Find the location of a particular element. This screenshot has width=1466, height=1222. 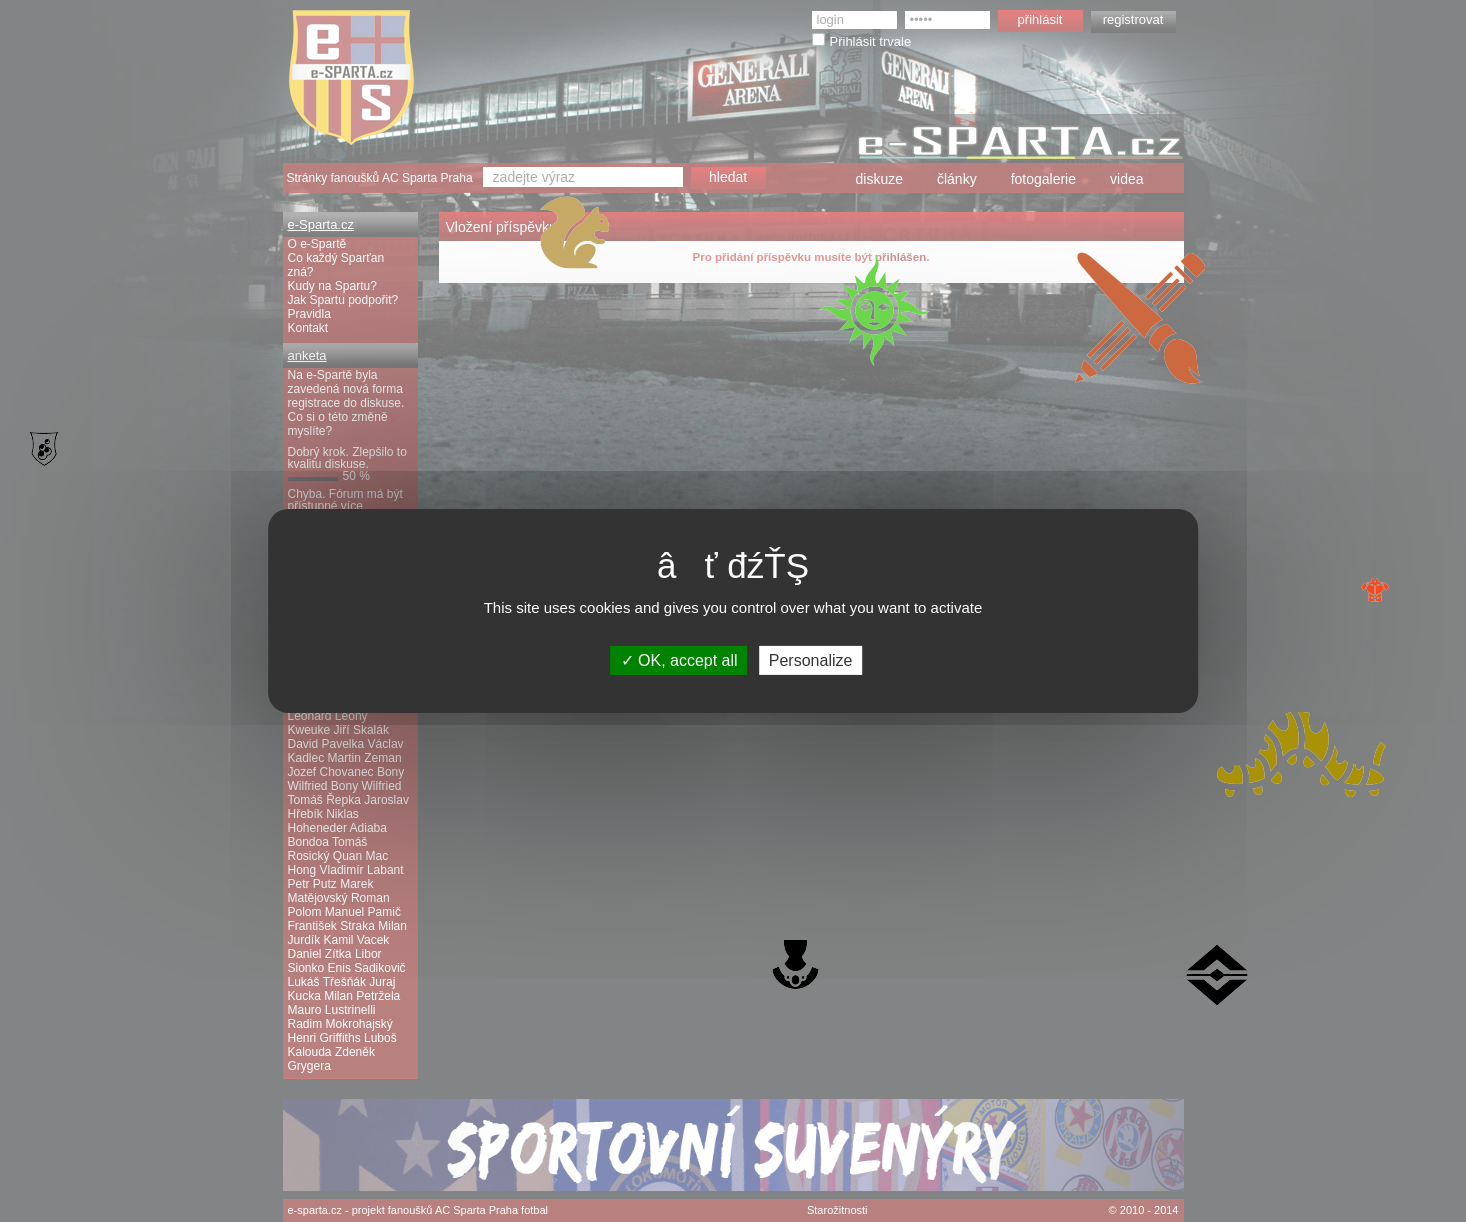

place a virtual marker or waypoint in-game is located at coordinates (1217, 975).